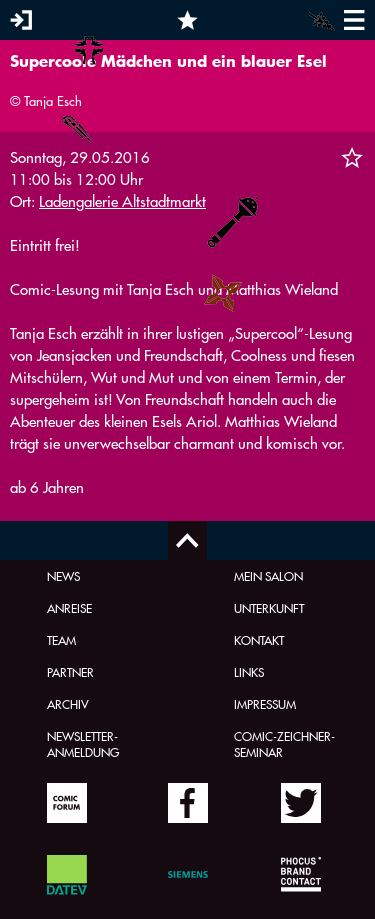  What do you see at coordinates (223, 293) in the screenshot?
I see `a ninja or stealth-themed game element` at bounding box center [223, 293].